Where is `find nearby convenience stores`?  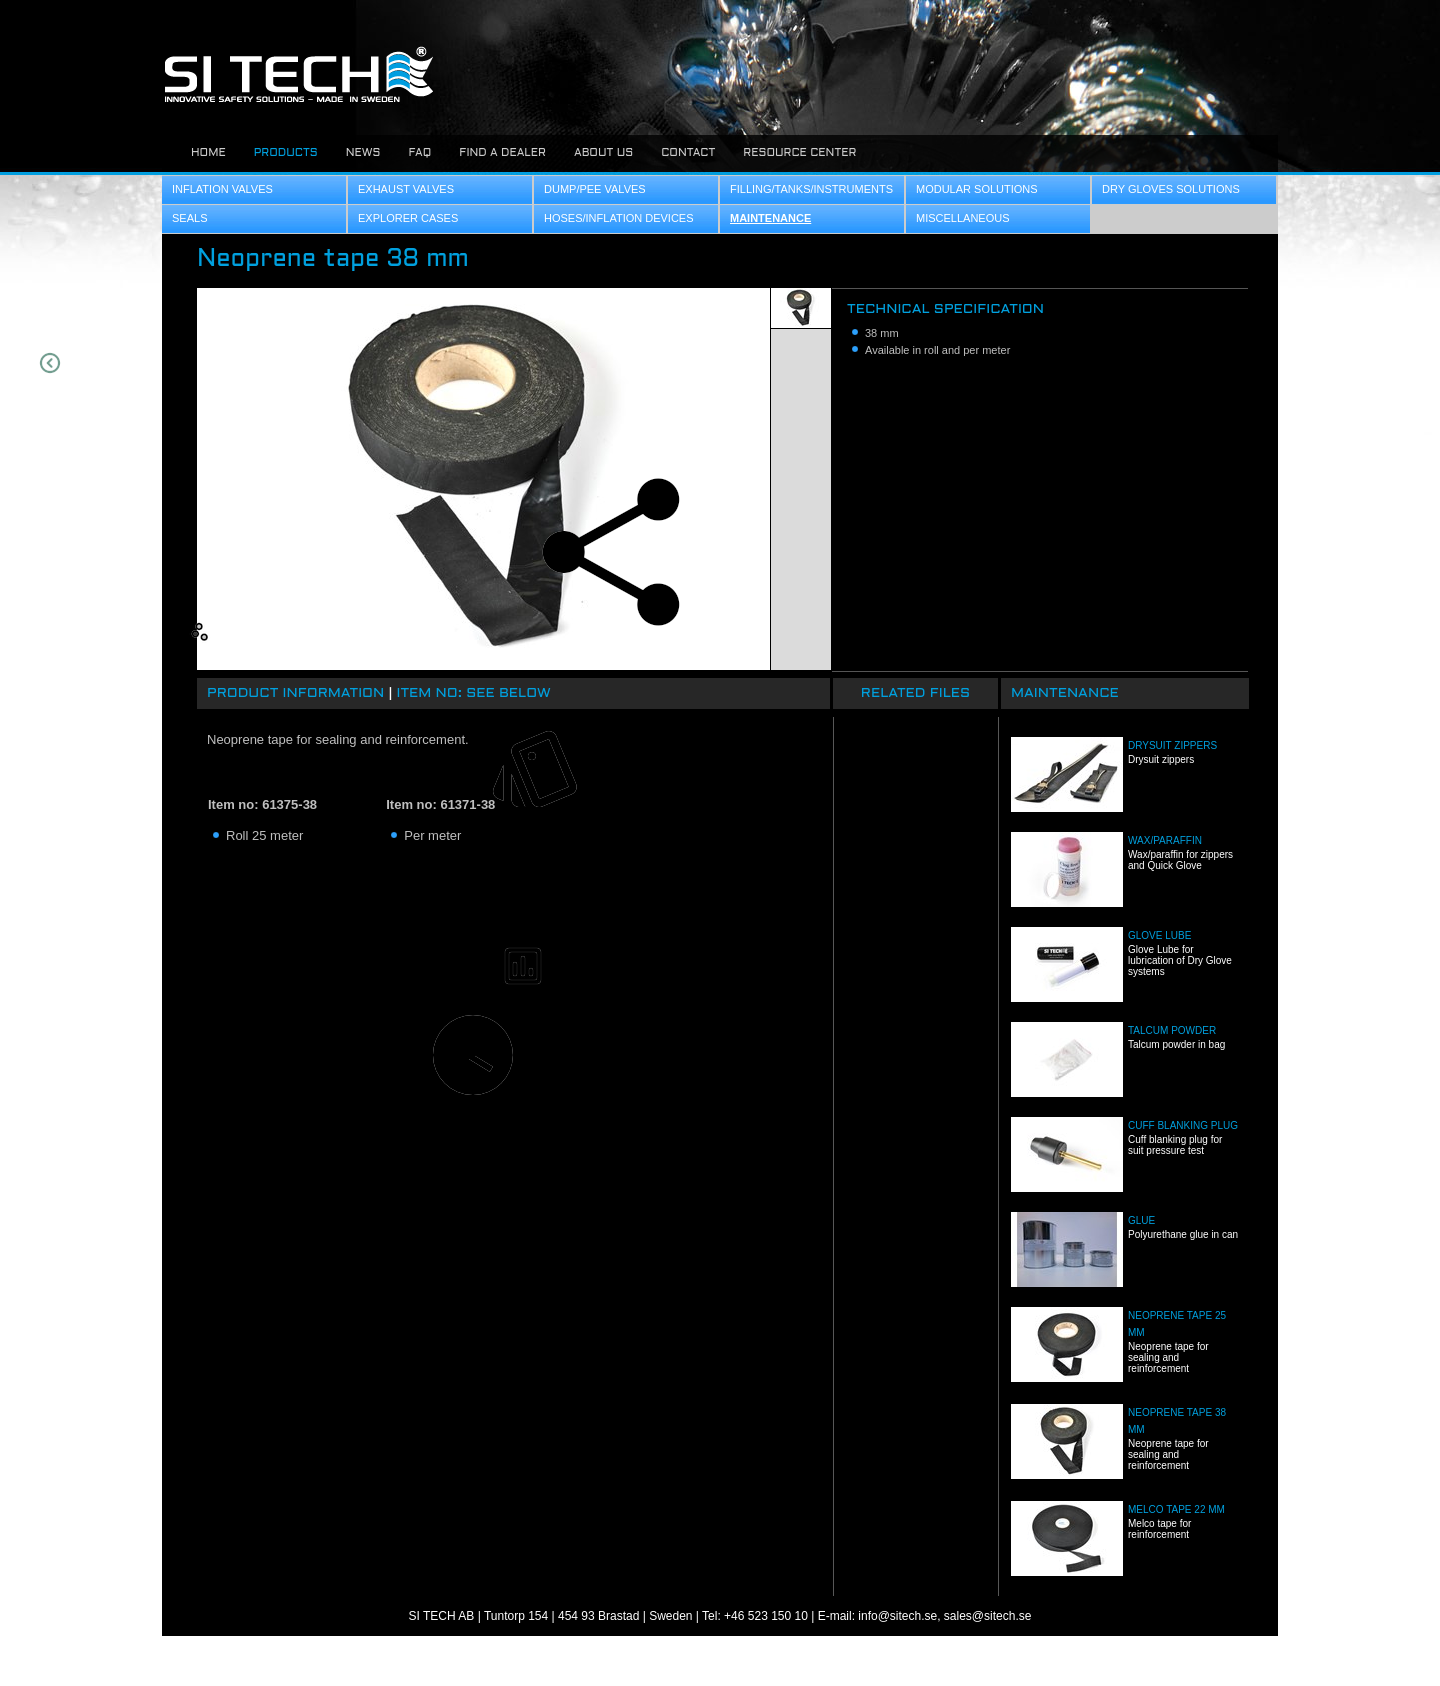
find nearby convenience stores is located at coordinates (989, 521).